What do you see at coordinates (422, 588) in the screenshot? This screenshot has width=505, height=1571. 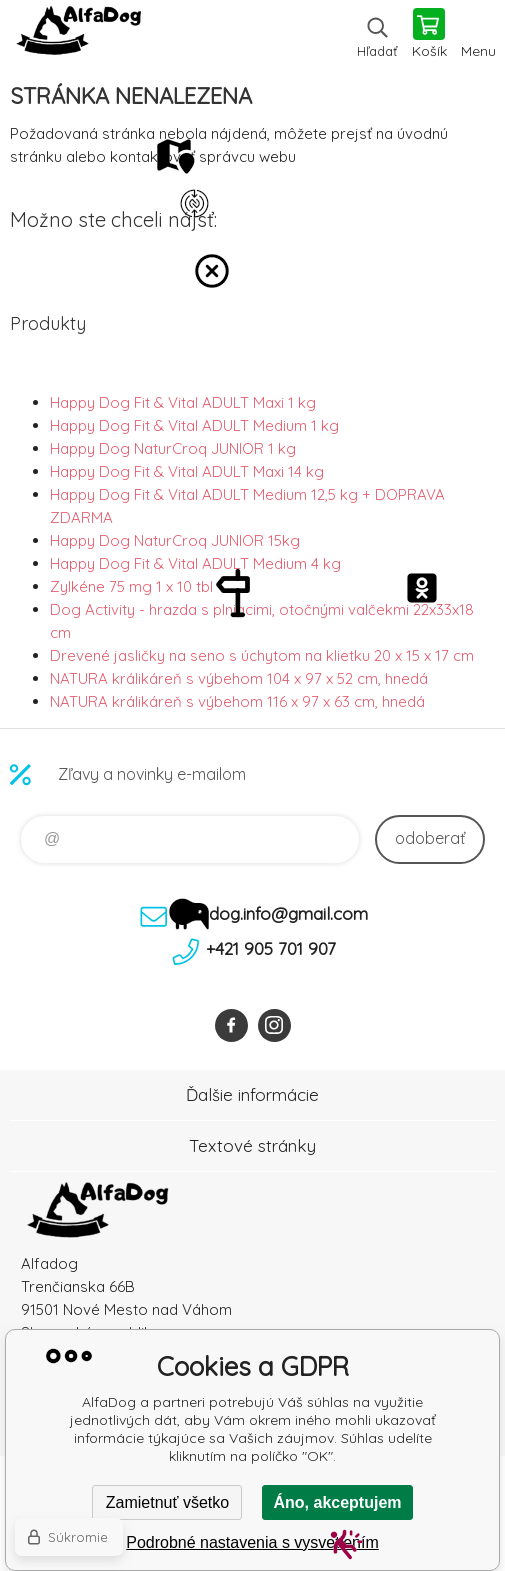 I see `open odnoklassniki social network app` at bounding box center [422, 588].